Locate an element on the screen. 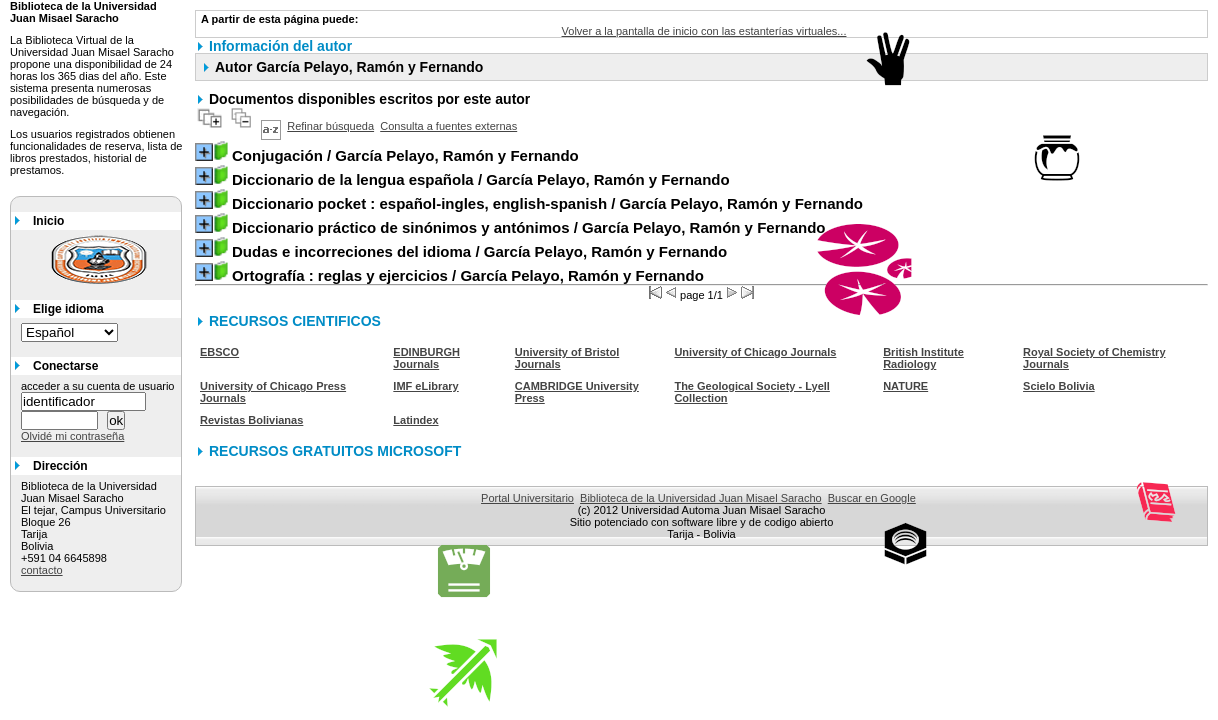  vulcan salute or "live long and prosper" gesture is located at coordinates (888, 58).